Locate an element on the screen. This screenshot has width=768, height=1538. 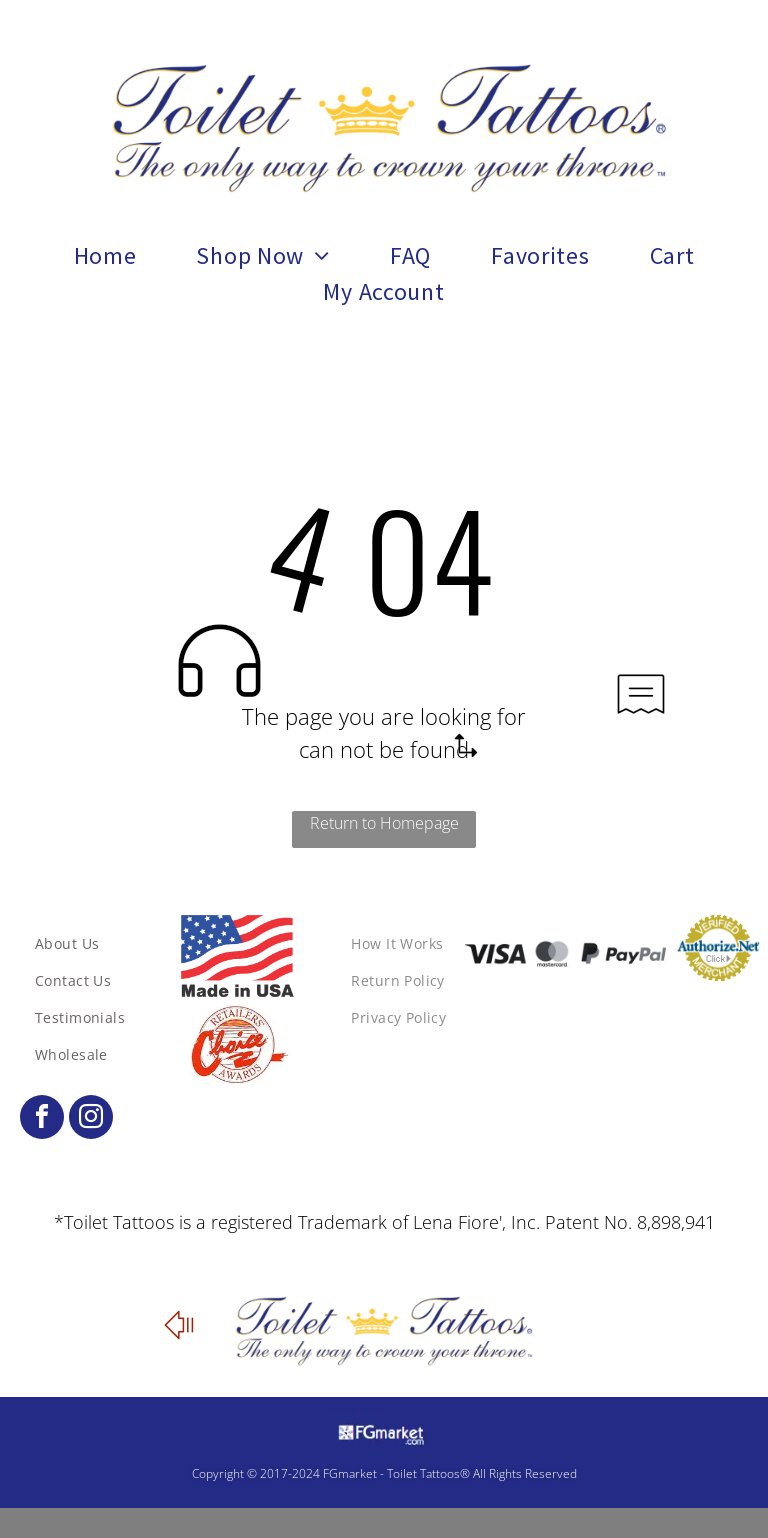
view purchase receipt or transaction history is located at coordinates (641, 694).